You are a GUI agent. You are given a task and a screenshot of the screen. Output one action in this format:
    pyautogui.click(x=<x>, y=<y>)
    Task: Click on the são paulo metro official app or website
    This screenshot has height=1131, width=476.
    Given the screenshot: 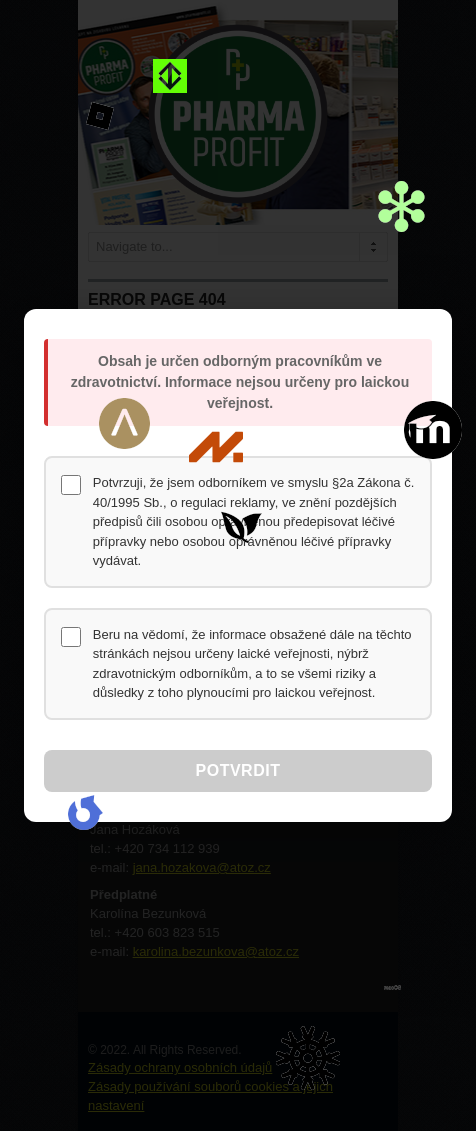 What is the action you would take?
    pyautogui.click(x=170, y=76)
    